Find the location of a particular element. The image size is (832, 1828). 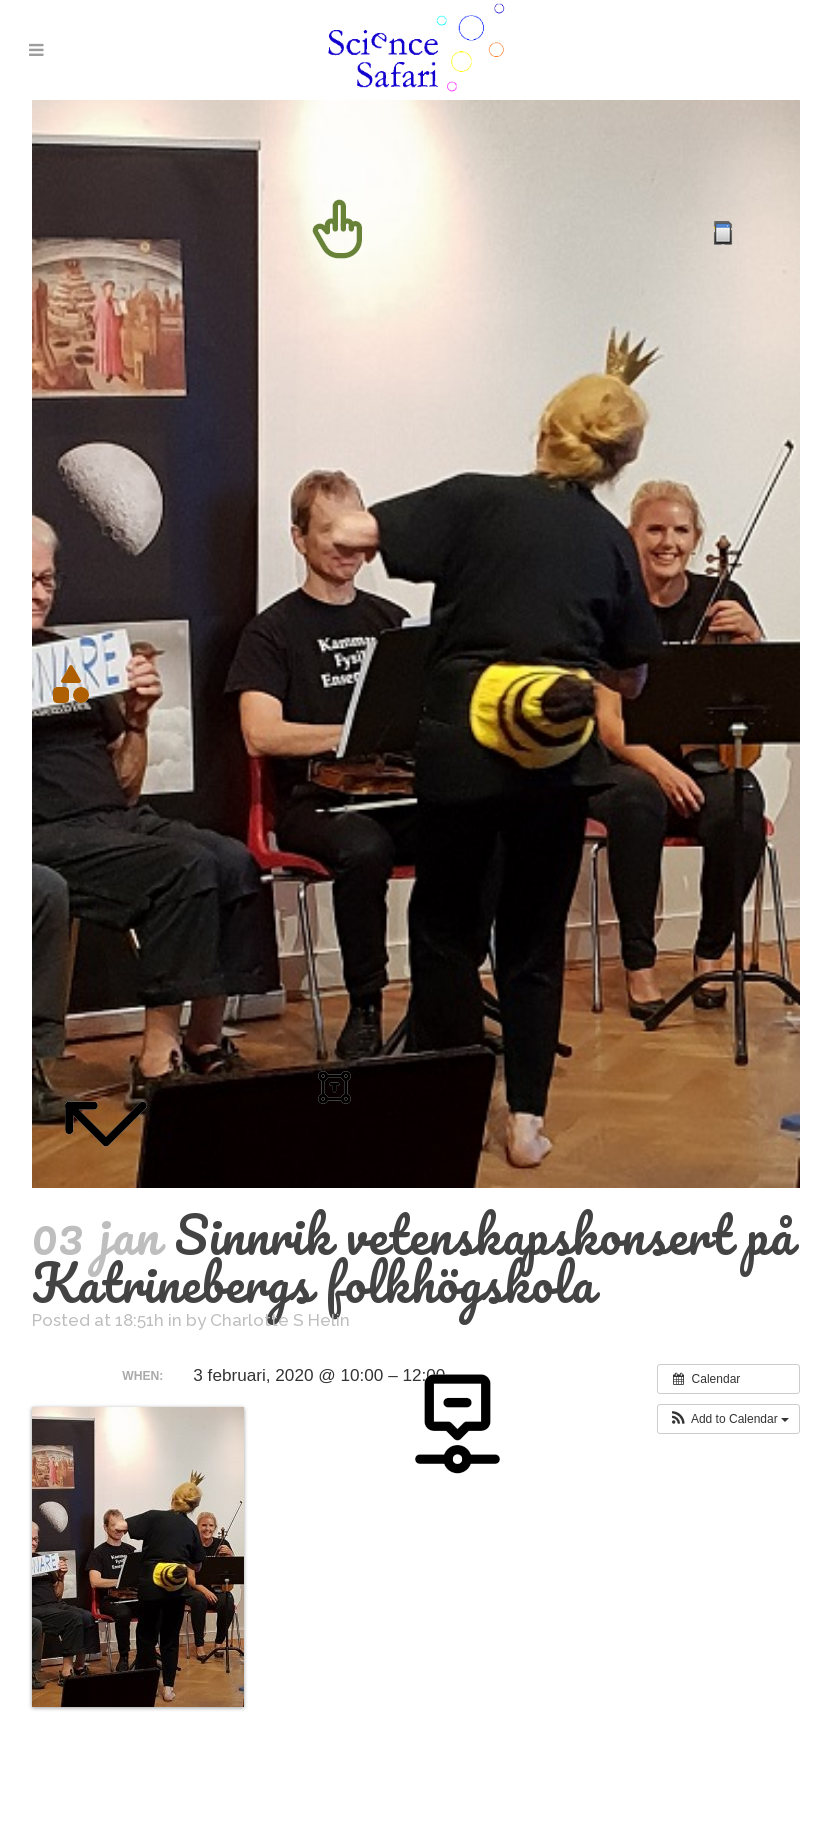

go back or return to previous step is located at coordinates (106, 1122).